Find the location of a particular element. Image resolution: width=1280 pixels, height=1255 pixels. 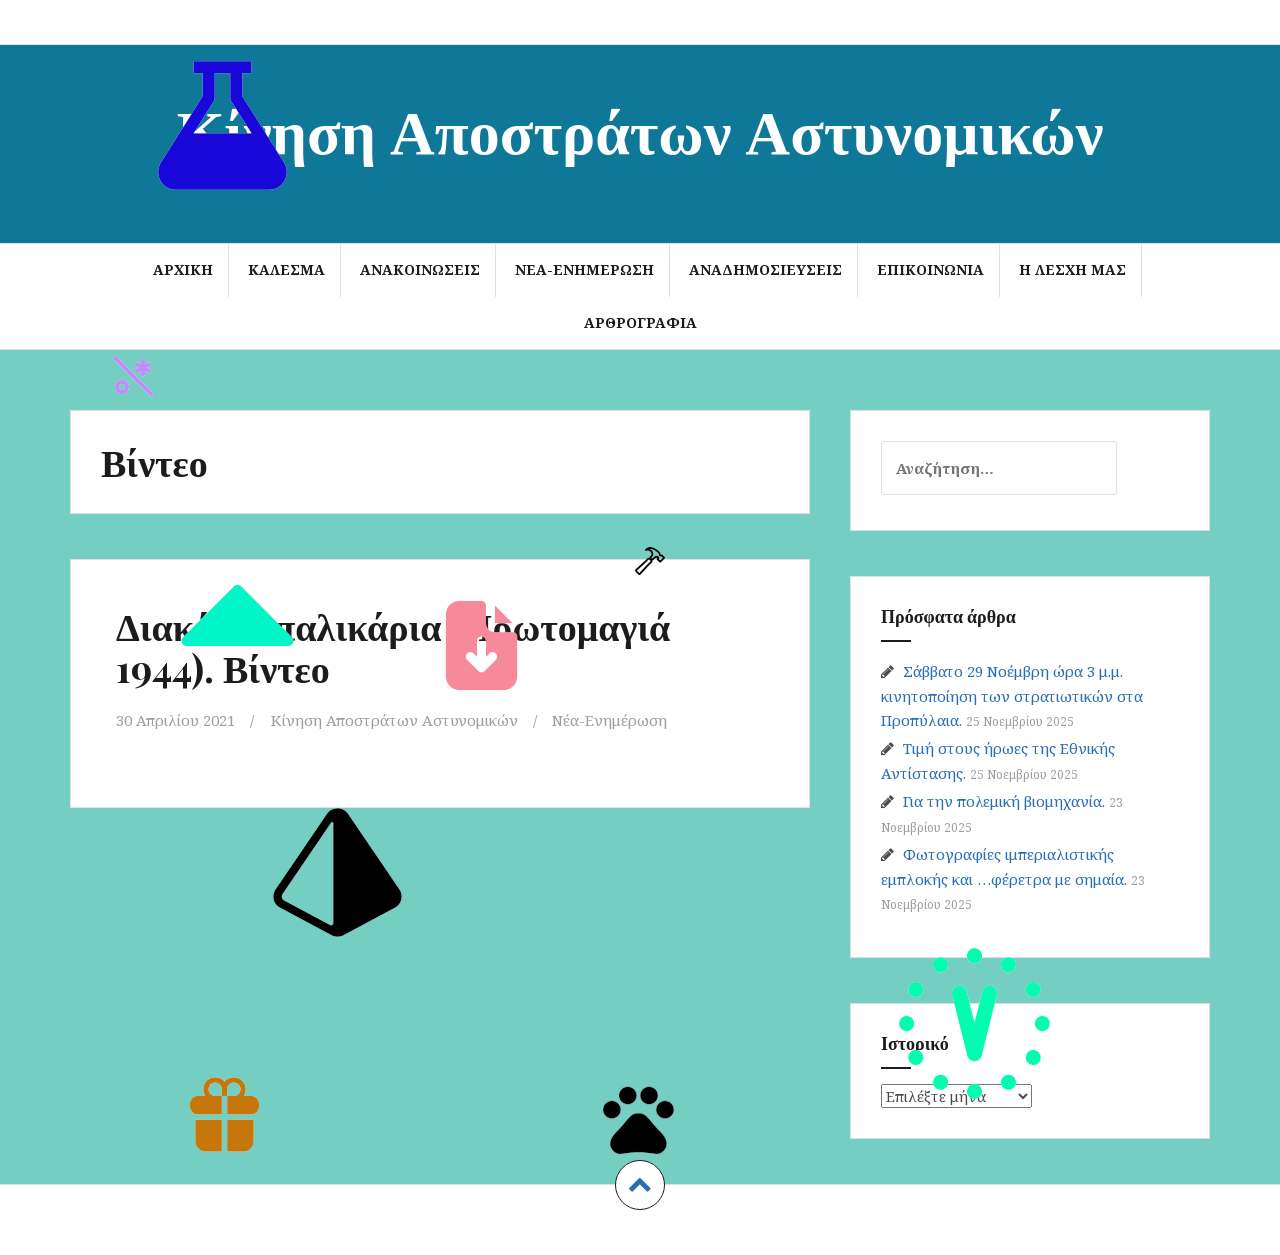

access lab or experimental features is located at coordinates (222, 125).